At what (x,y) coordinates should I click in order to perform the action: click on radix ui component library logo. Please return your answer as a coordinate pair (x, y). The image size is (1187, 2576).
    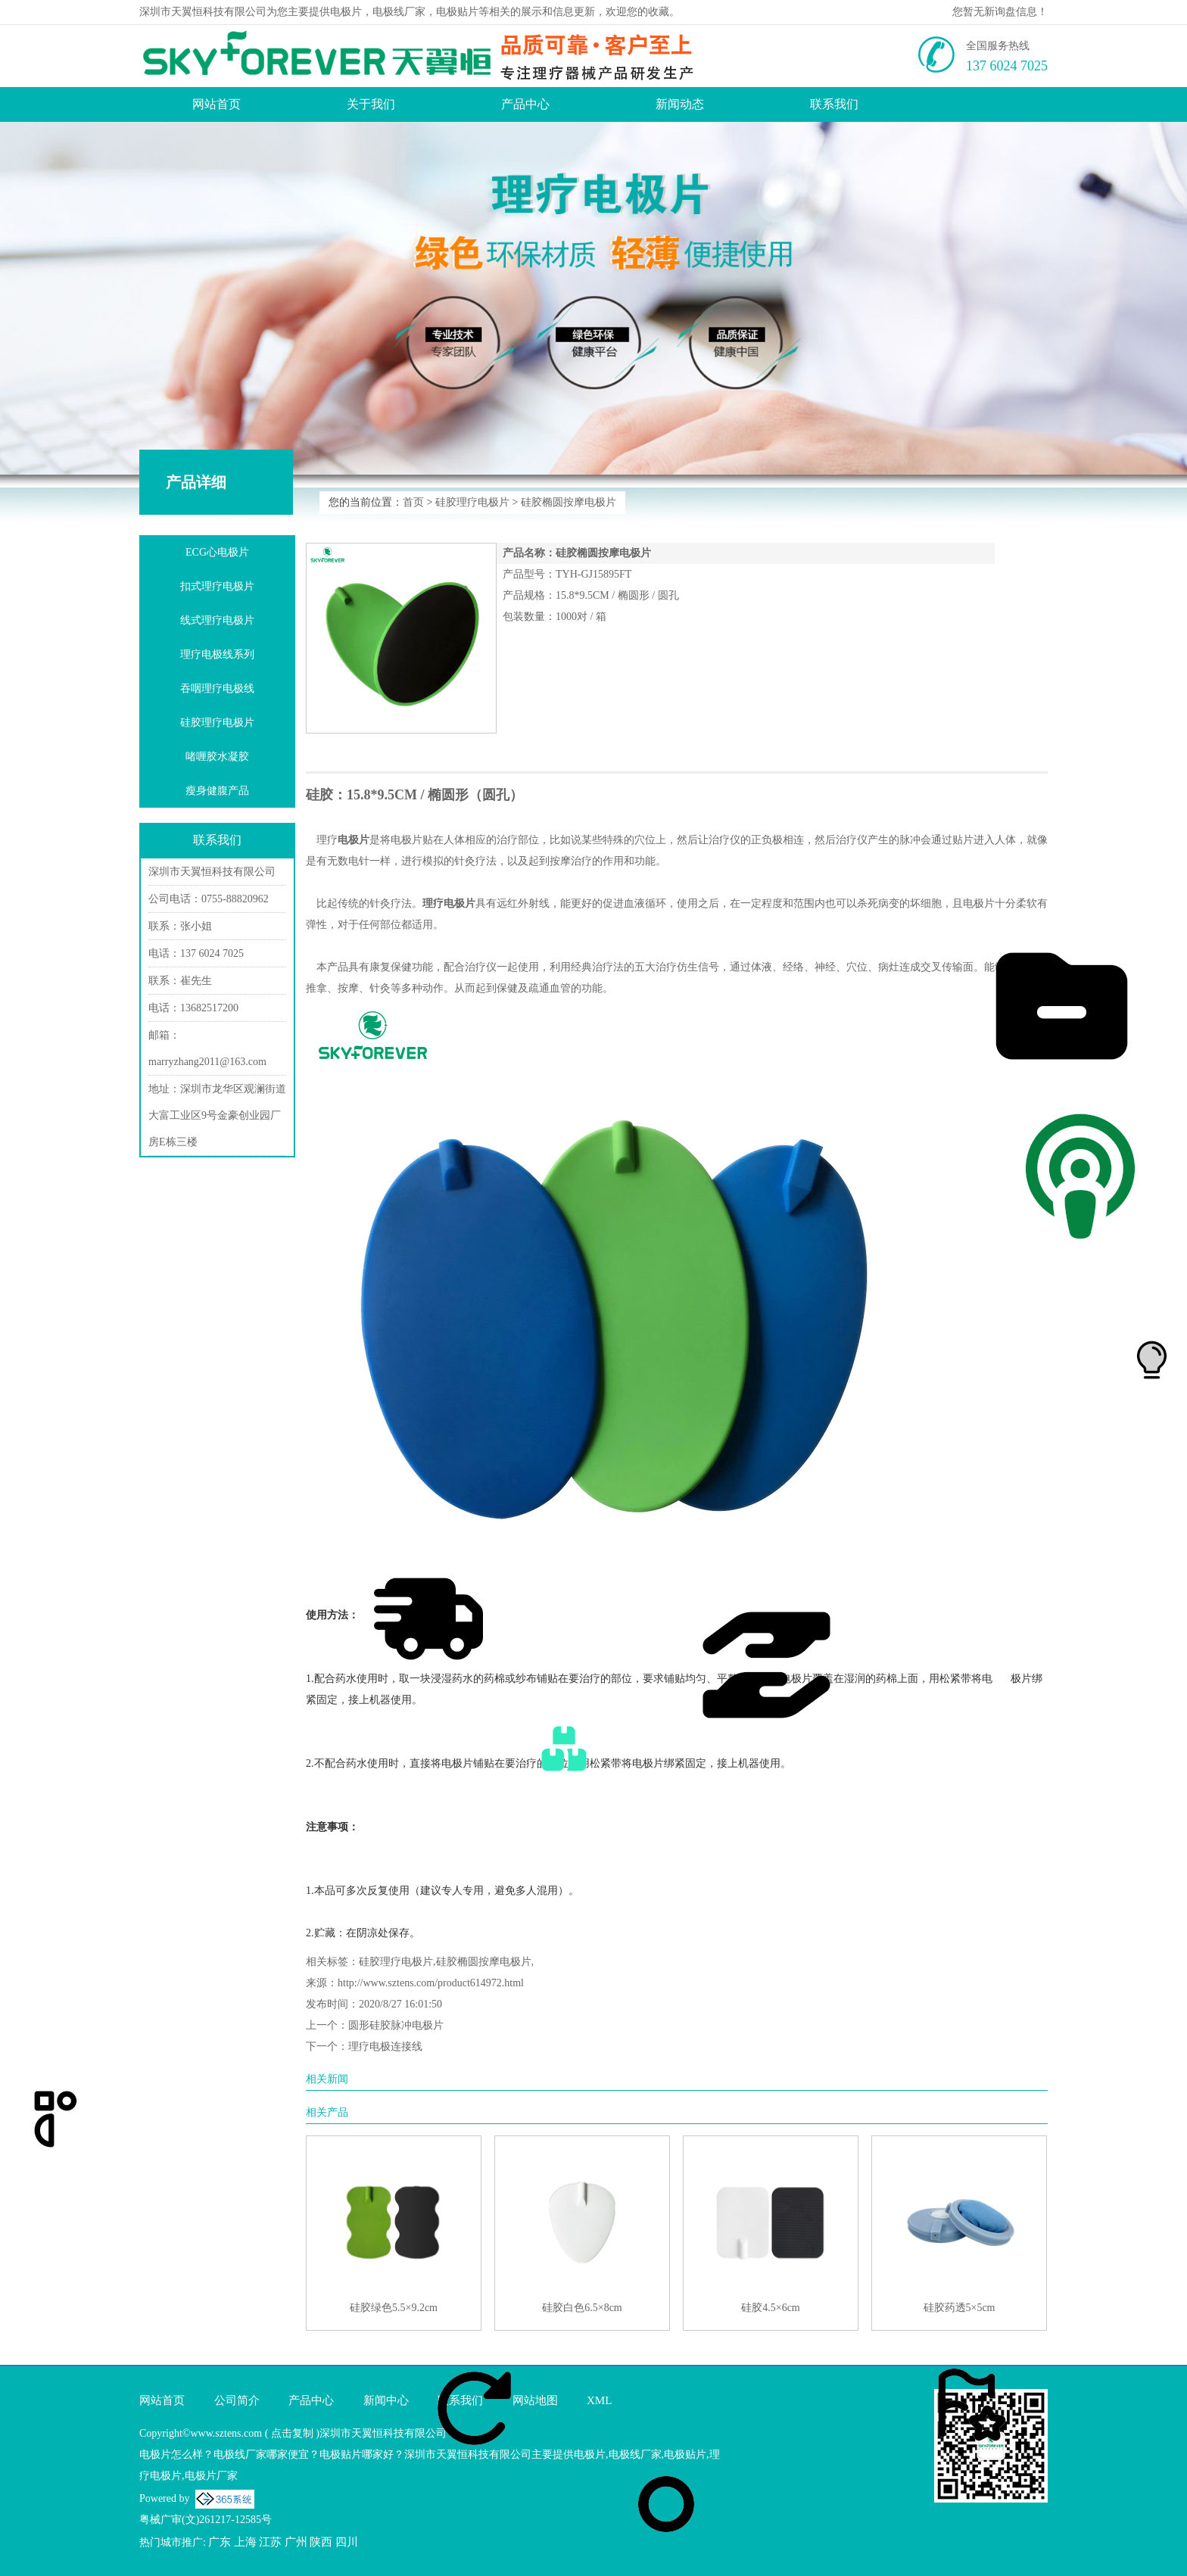
    Looking at the image, I should click on (54, 2119).